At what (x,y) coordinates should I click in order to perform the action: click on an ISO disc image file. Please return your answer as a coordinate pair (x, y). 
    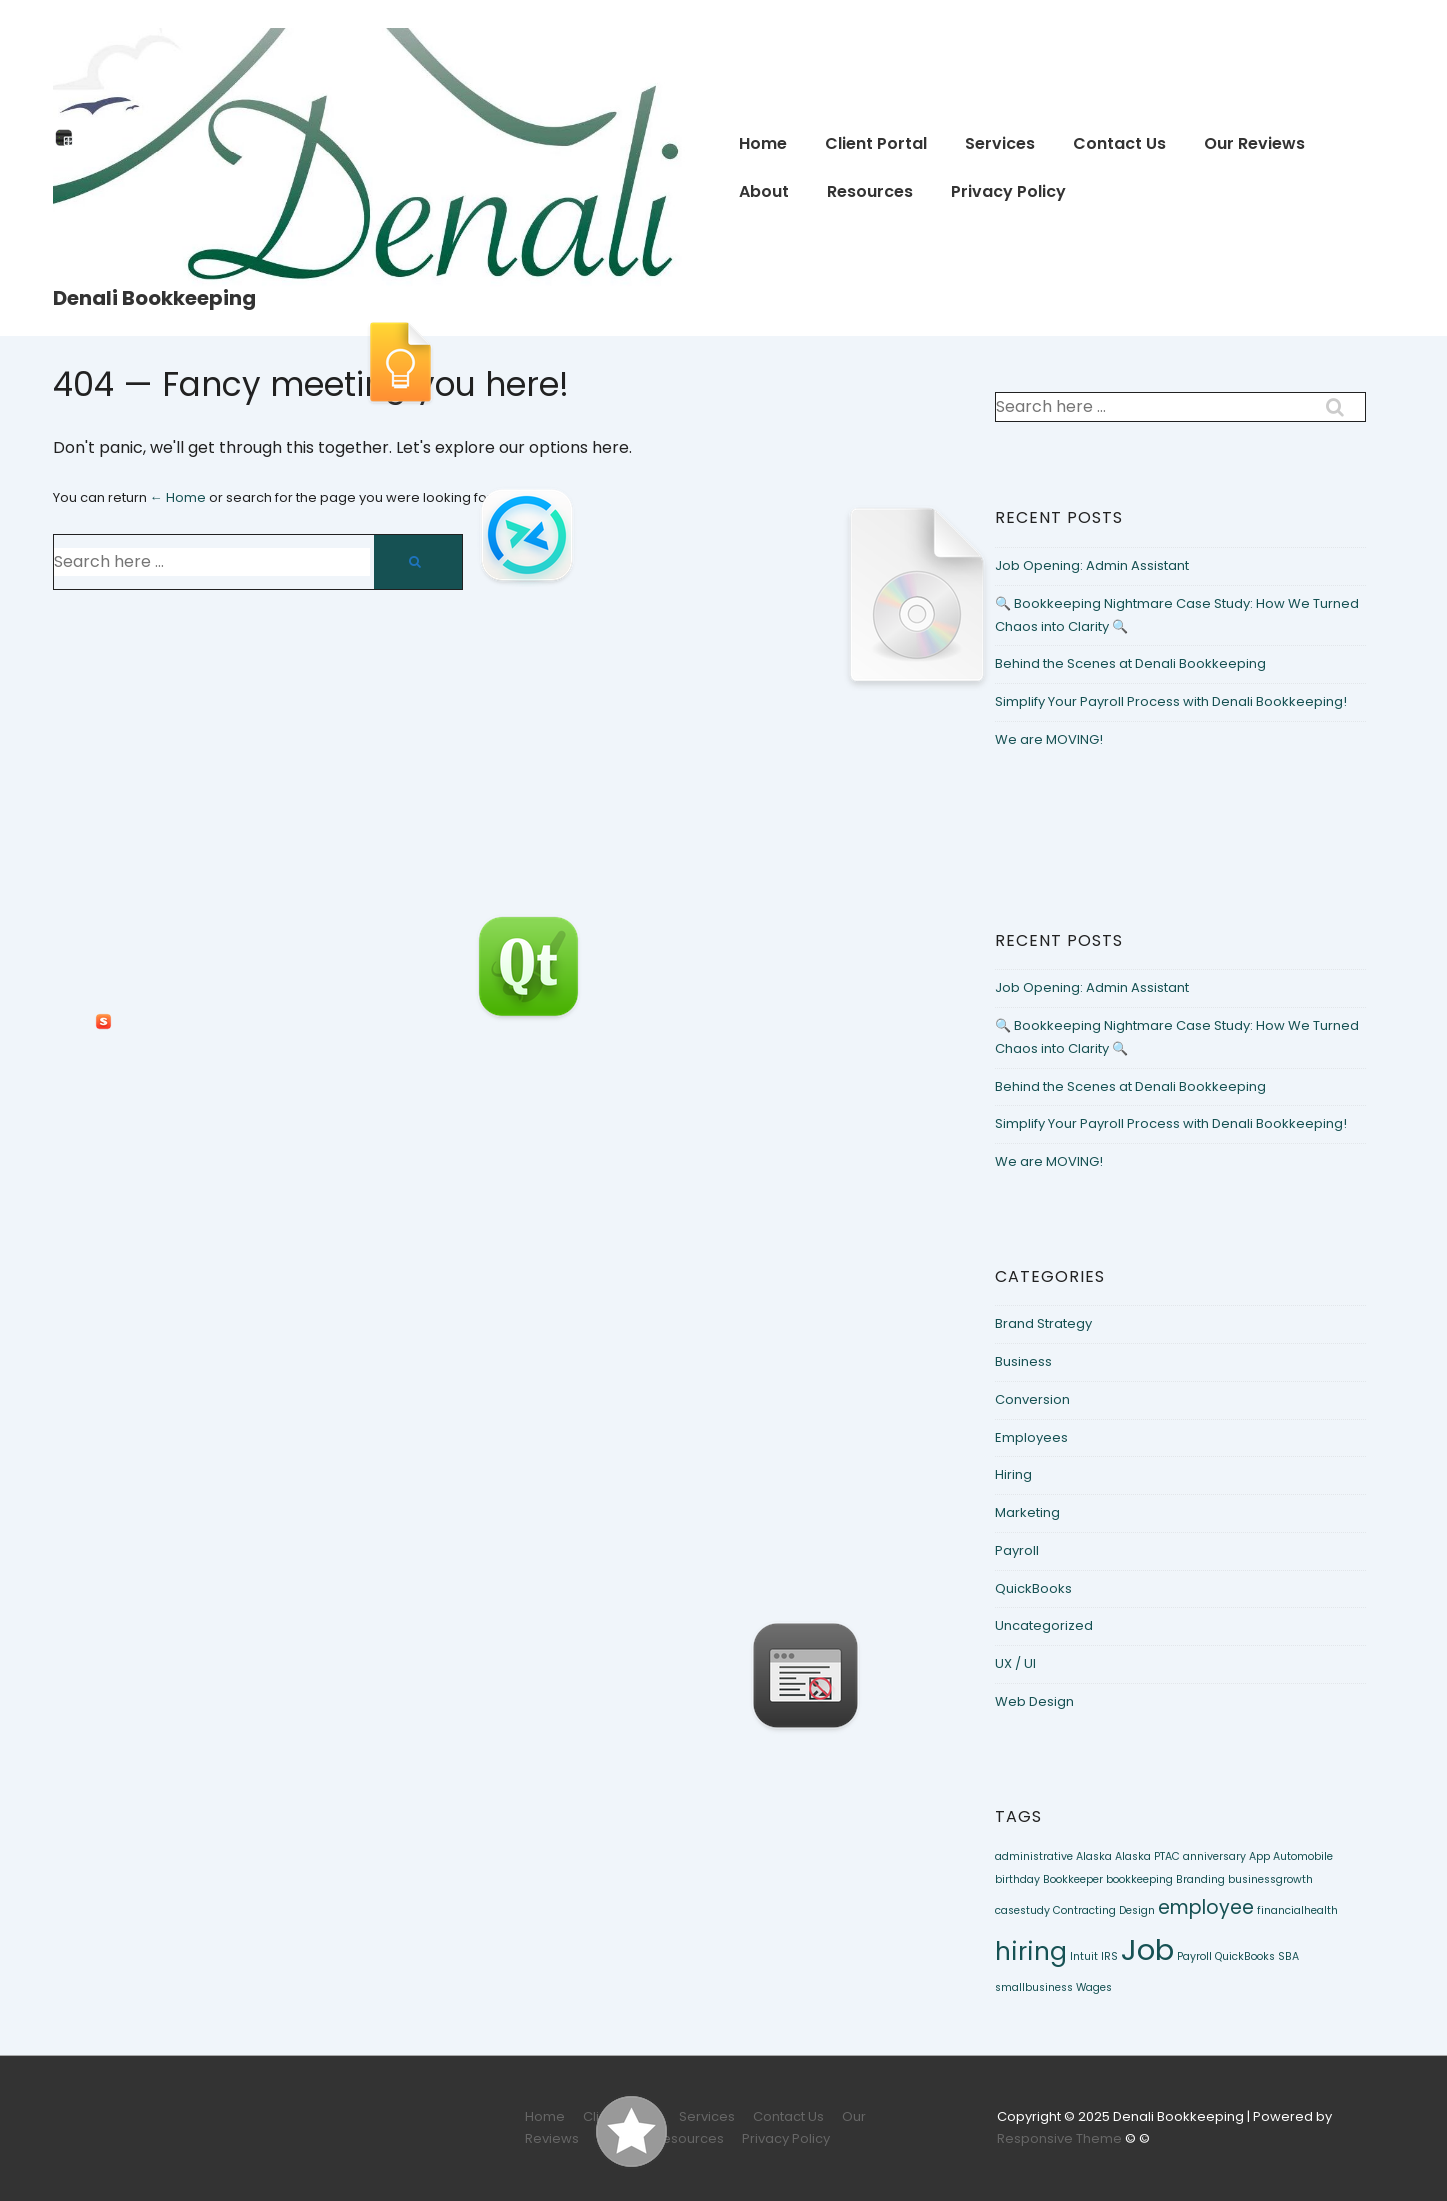
    Looking at the image, I should click on (917, 598).